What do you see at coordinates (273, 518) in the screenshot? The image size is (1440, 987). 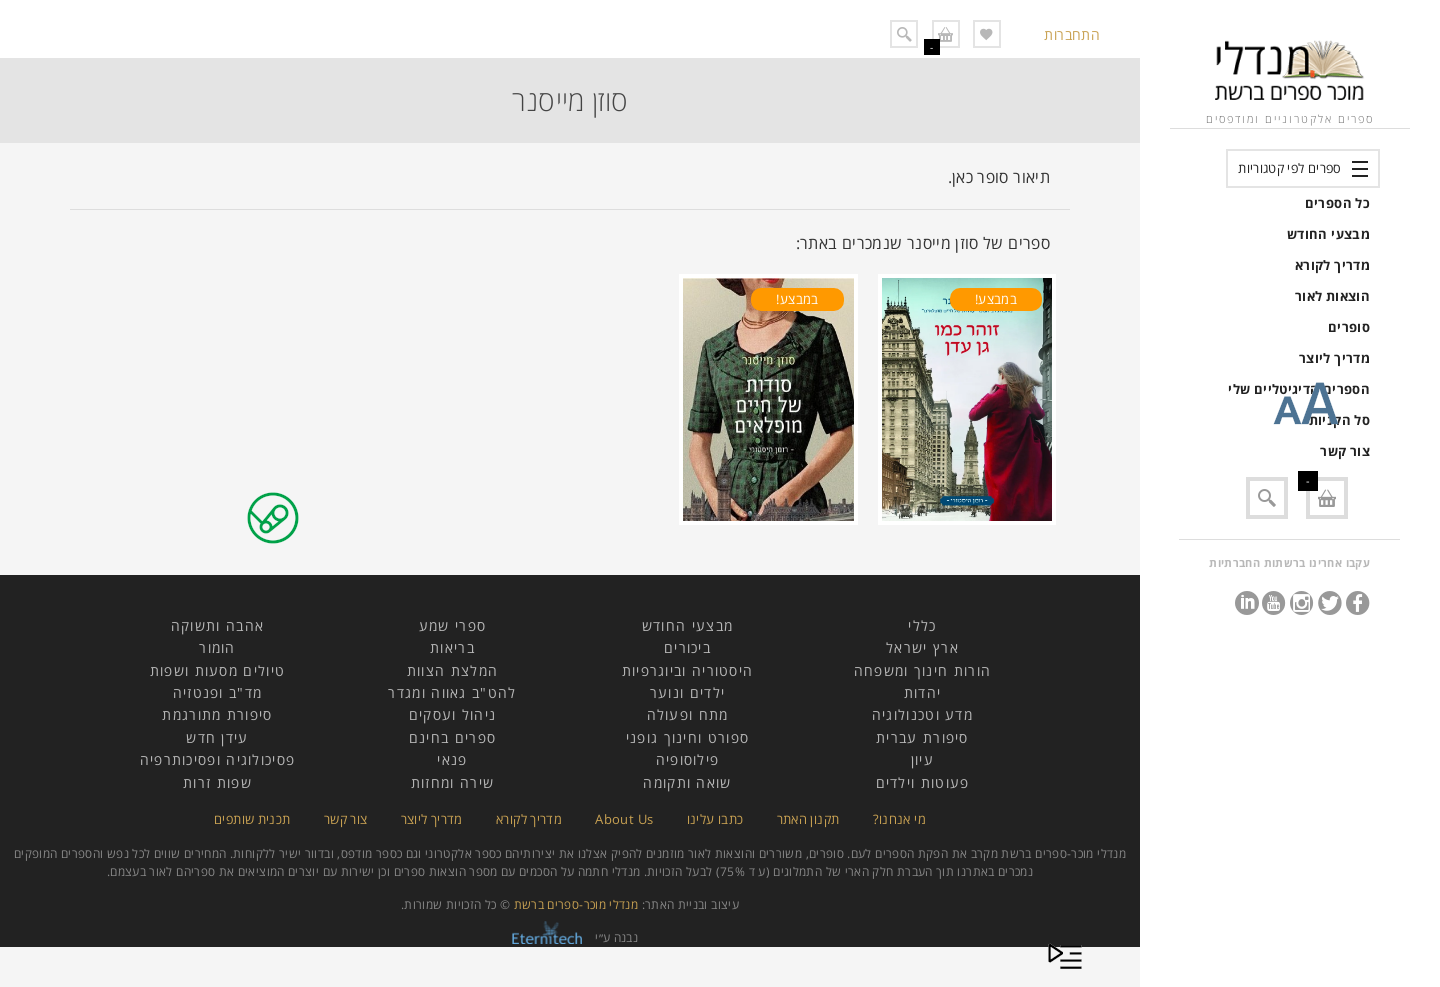 I see `open steam gaming platform` at bounding box center [273, 518].